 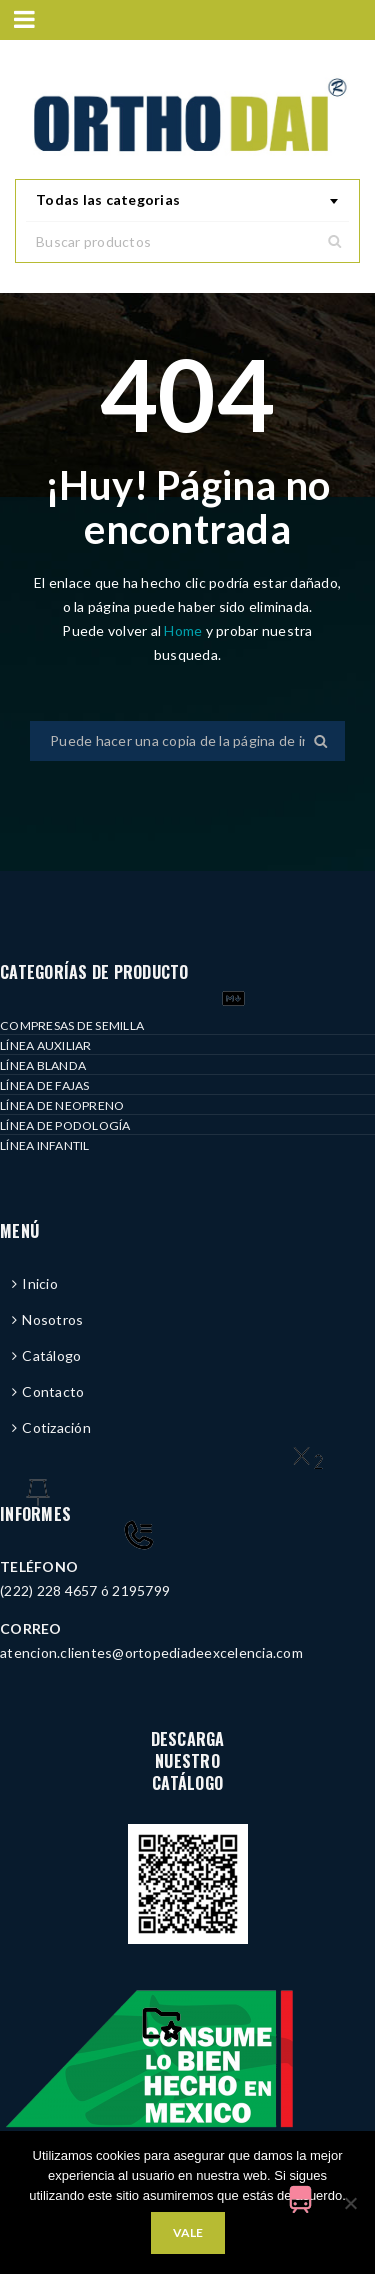 I want to click on pin item to keep it visible, so click(x=38, y=1491).